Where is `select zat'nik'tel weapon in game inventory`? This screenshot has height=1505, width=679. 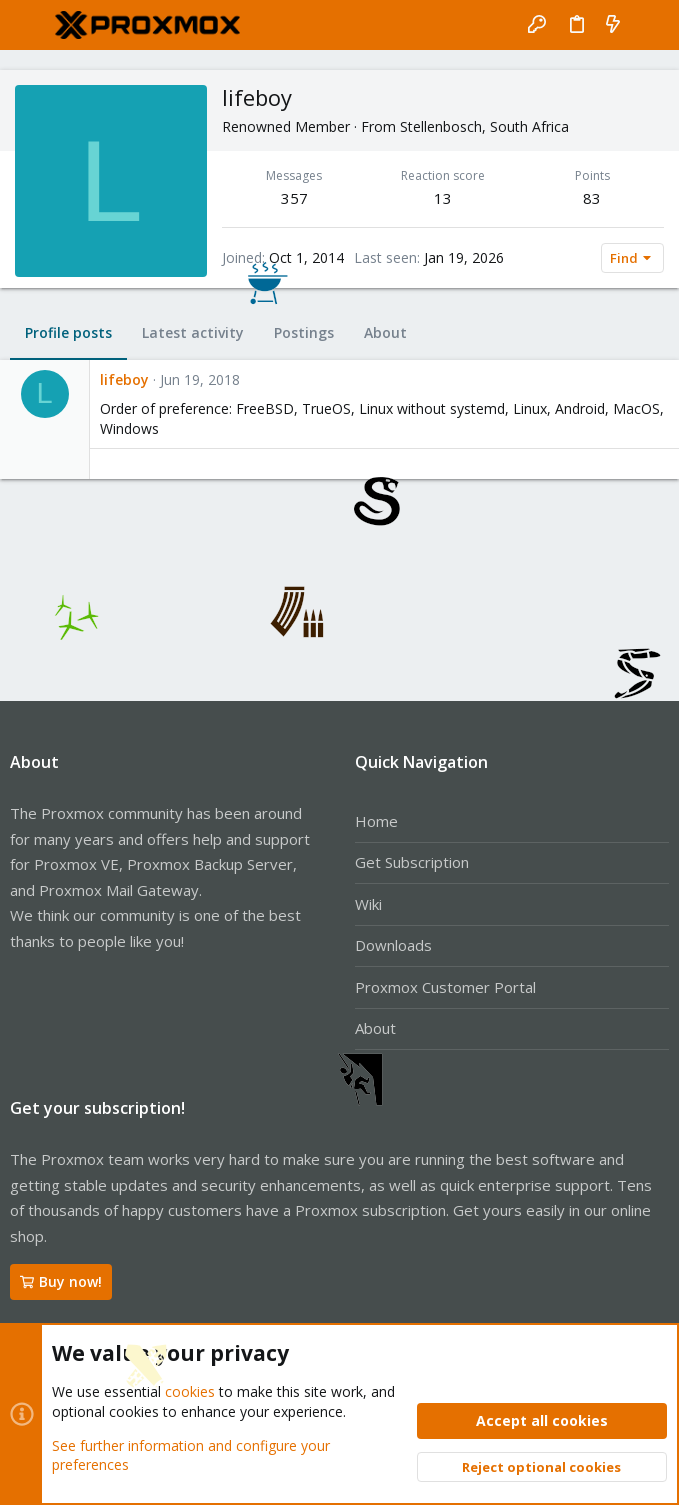
select zat'nik'tel weapon in game inventory is located at coordinates (637, 673).